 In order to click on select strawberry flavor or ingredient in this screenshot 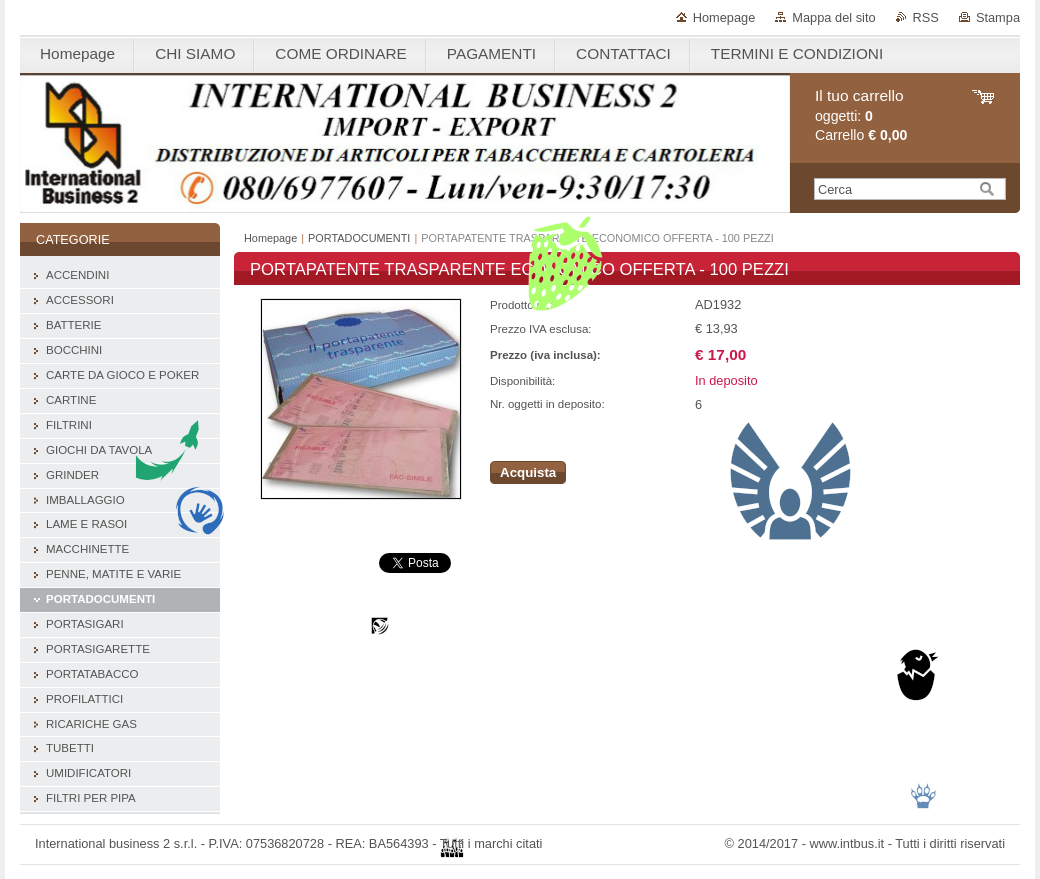, I will do `click(565, 263)`.